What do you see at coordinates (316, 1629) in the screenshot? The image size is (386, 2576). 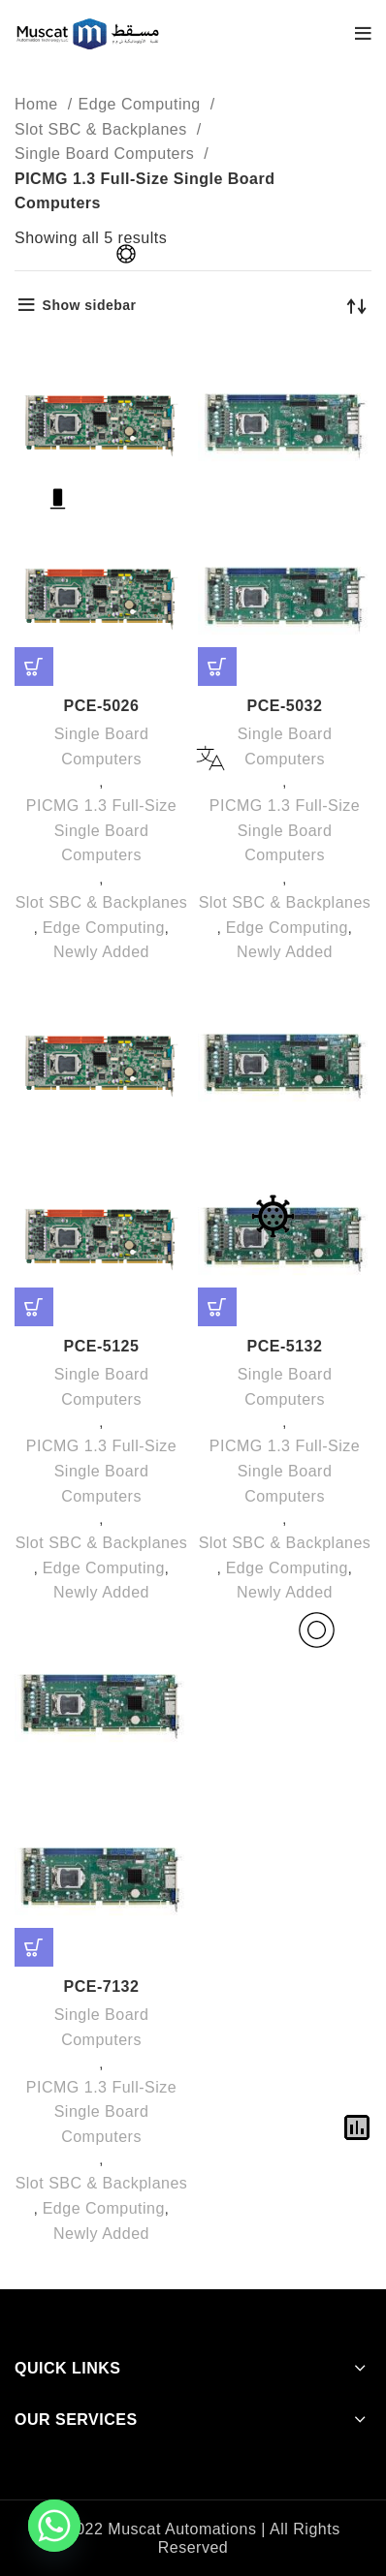 I see `unselected radio button option` at bounding box center [316, 1629].